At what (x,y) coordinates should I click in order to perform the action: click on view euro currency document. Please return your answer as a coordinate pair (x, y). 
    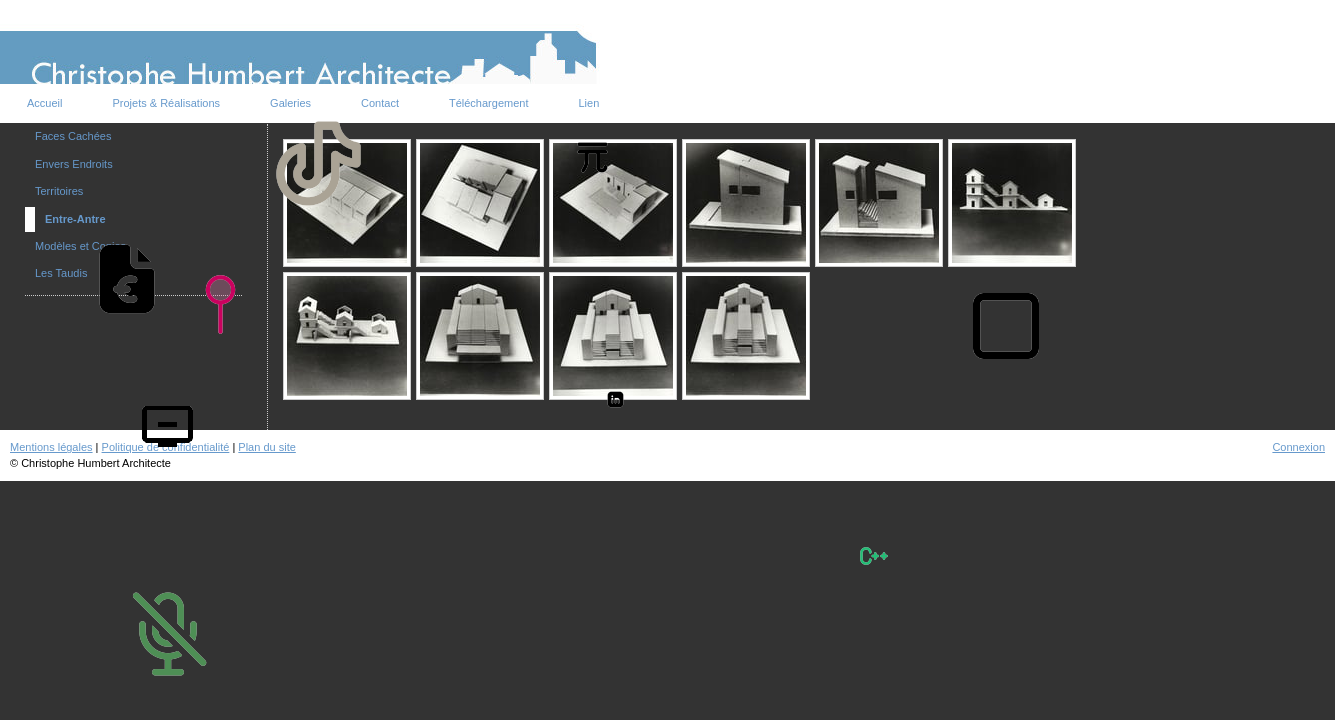
    Looking at the image, I should click on (127, 279).